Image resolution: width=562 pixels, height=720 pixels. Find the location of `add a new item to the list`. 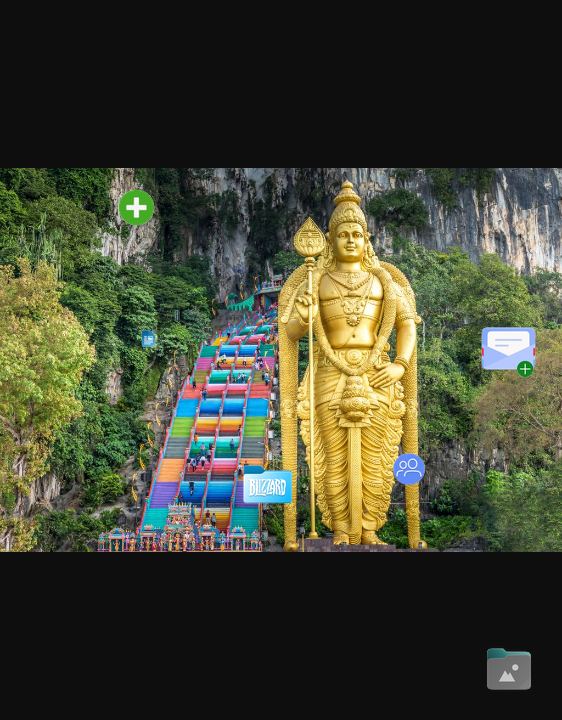

add a new item to the list is located at coordinates (136, 207).